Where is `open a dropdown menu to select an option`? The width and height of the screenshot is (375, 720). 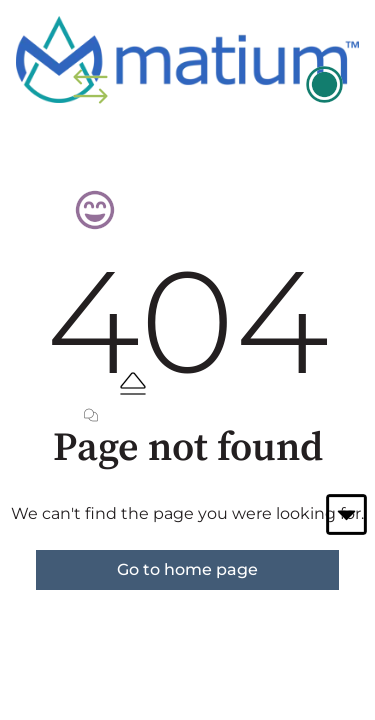
open a dropdown menu to select an option is located at coordinates (346, 514).